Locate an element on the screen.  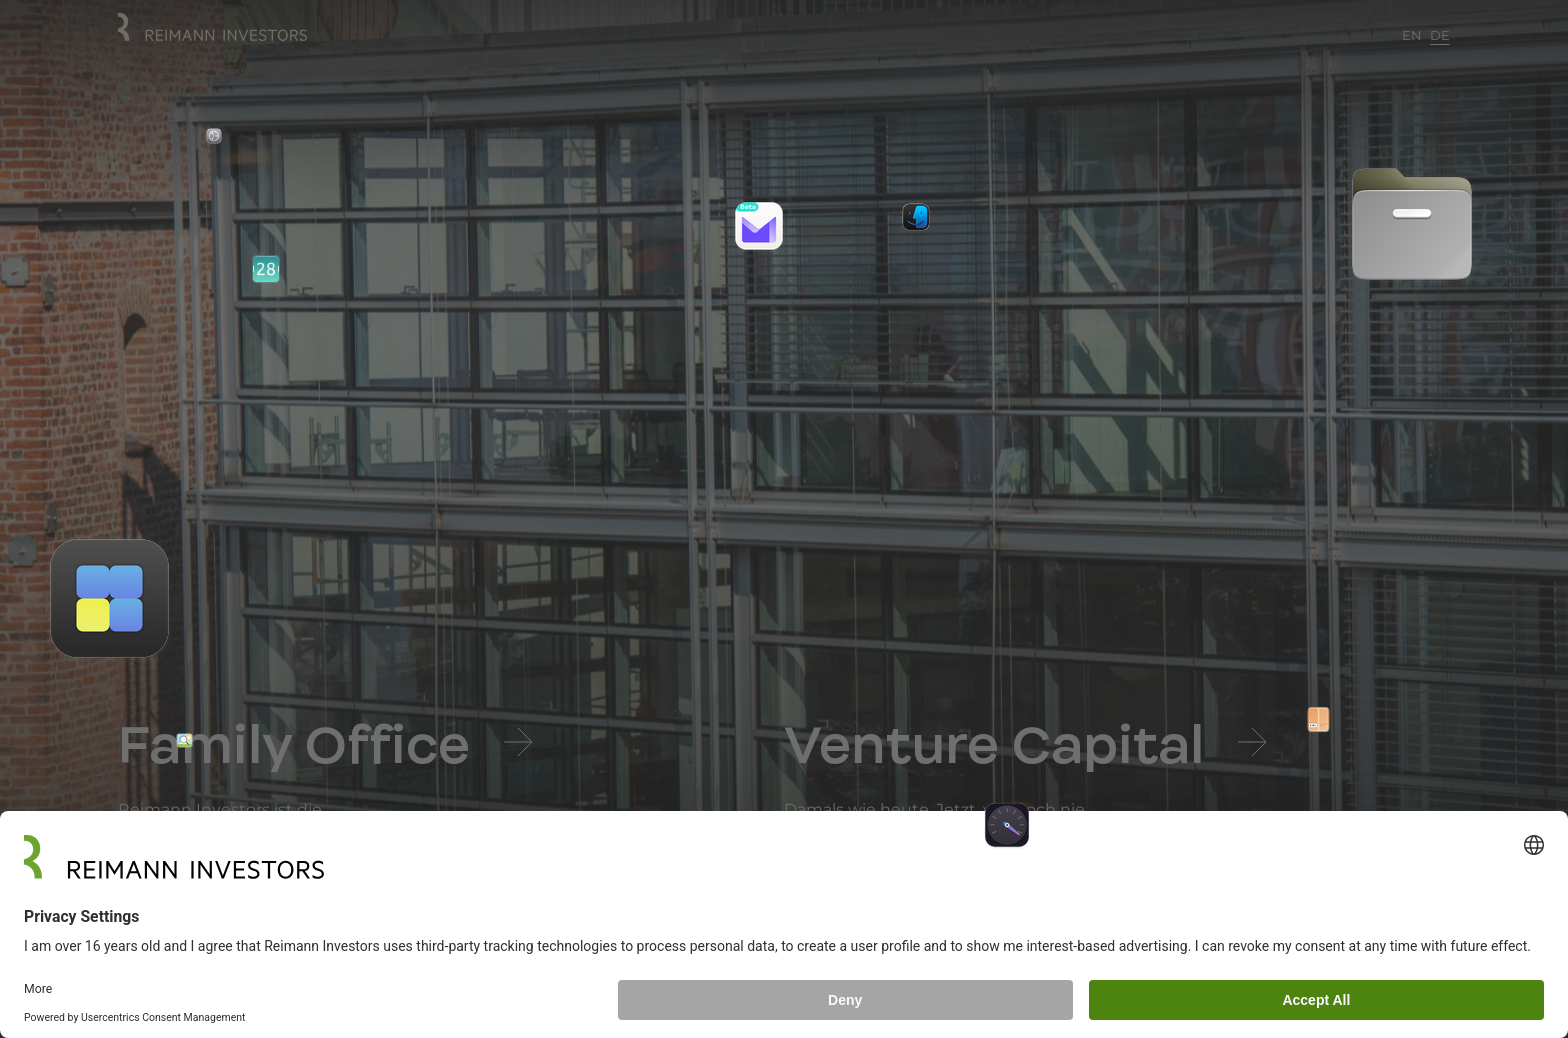
open Finder to browse files and folders is located at coordinates (916, 217).